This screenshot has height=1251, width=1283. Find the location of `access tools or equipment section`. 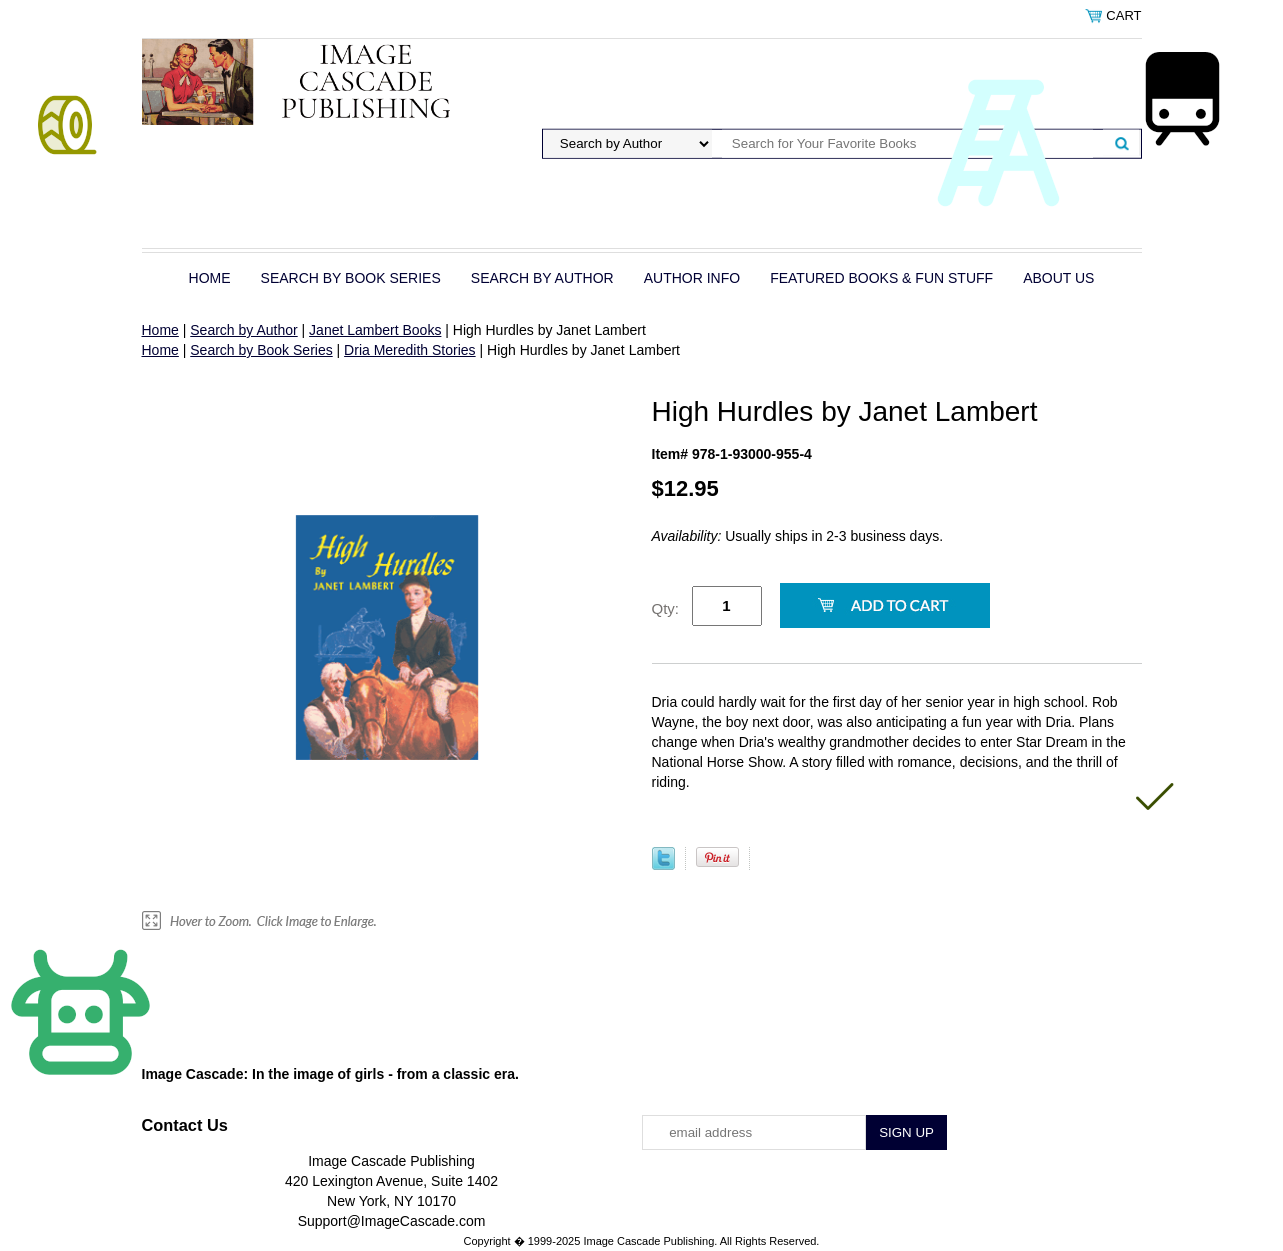

access tools or equipment section is located at coordinates (1001, 143).